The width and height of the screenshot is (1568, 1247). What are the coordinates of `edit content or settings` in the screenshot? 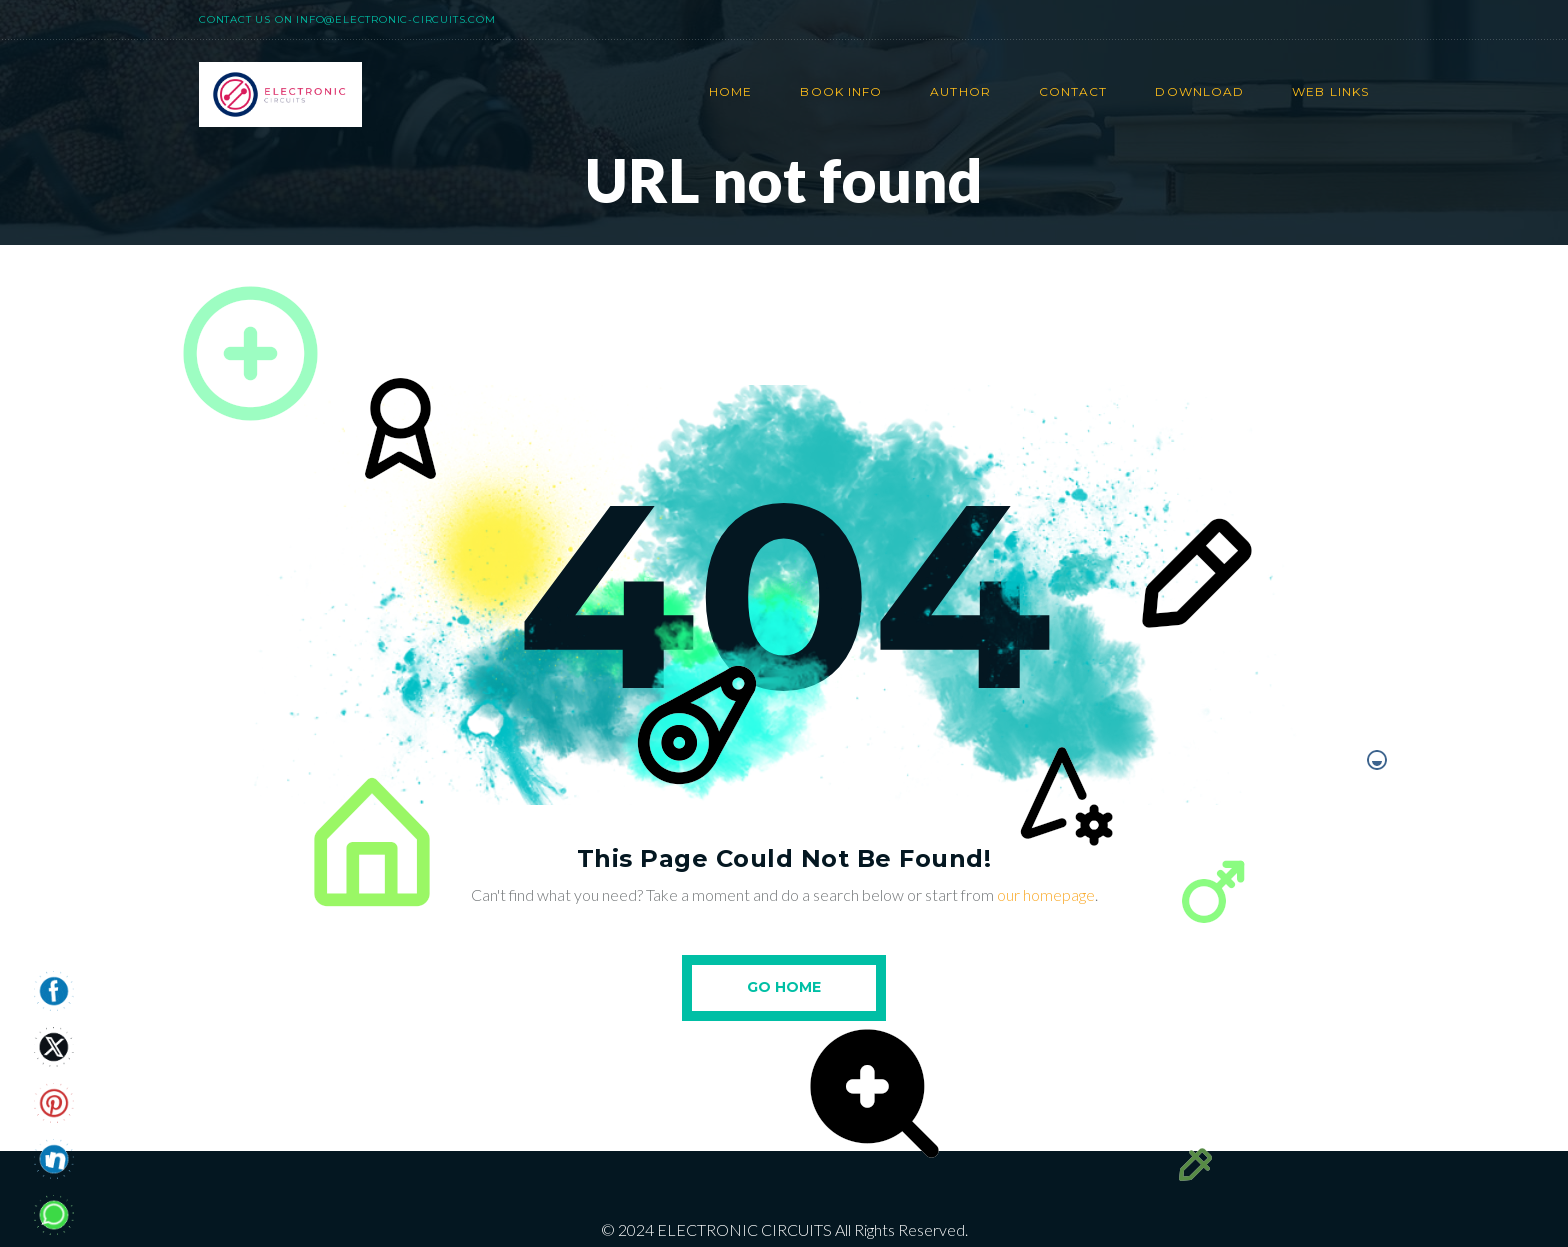 It's located at (1197, 573).